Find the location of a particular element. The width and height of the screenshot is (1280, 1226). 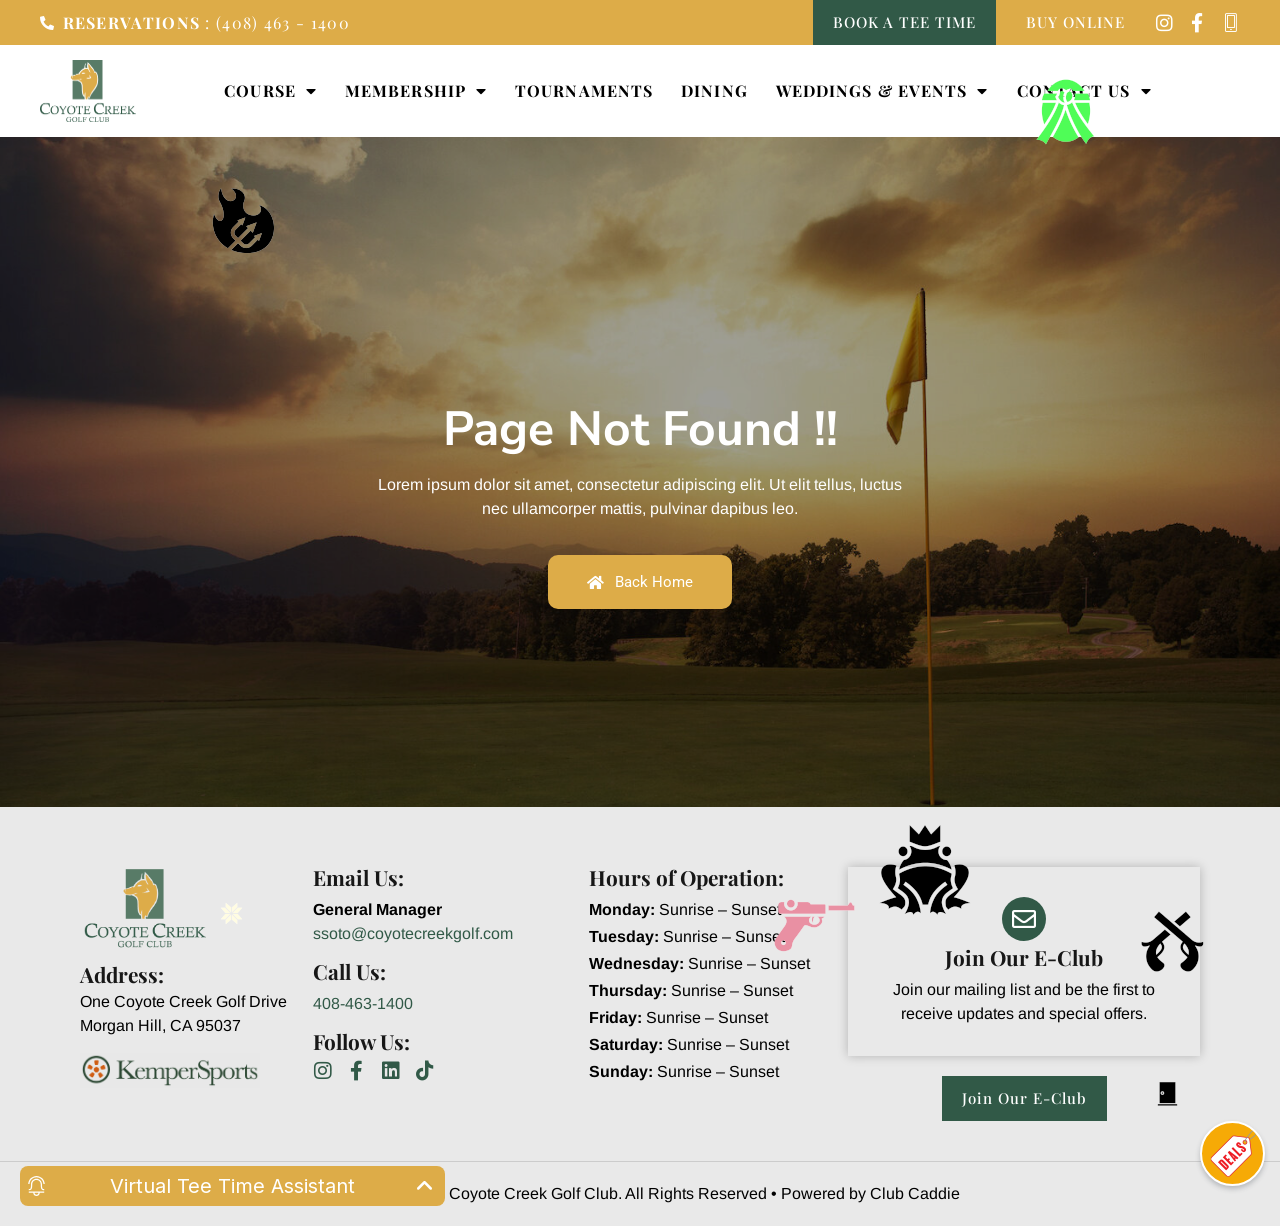

equip a headband accessory for your character is located at coordinates (1066, 112).